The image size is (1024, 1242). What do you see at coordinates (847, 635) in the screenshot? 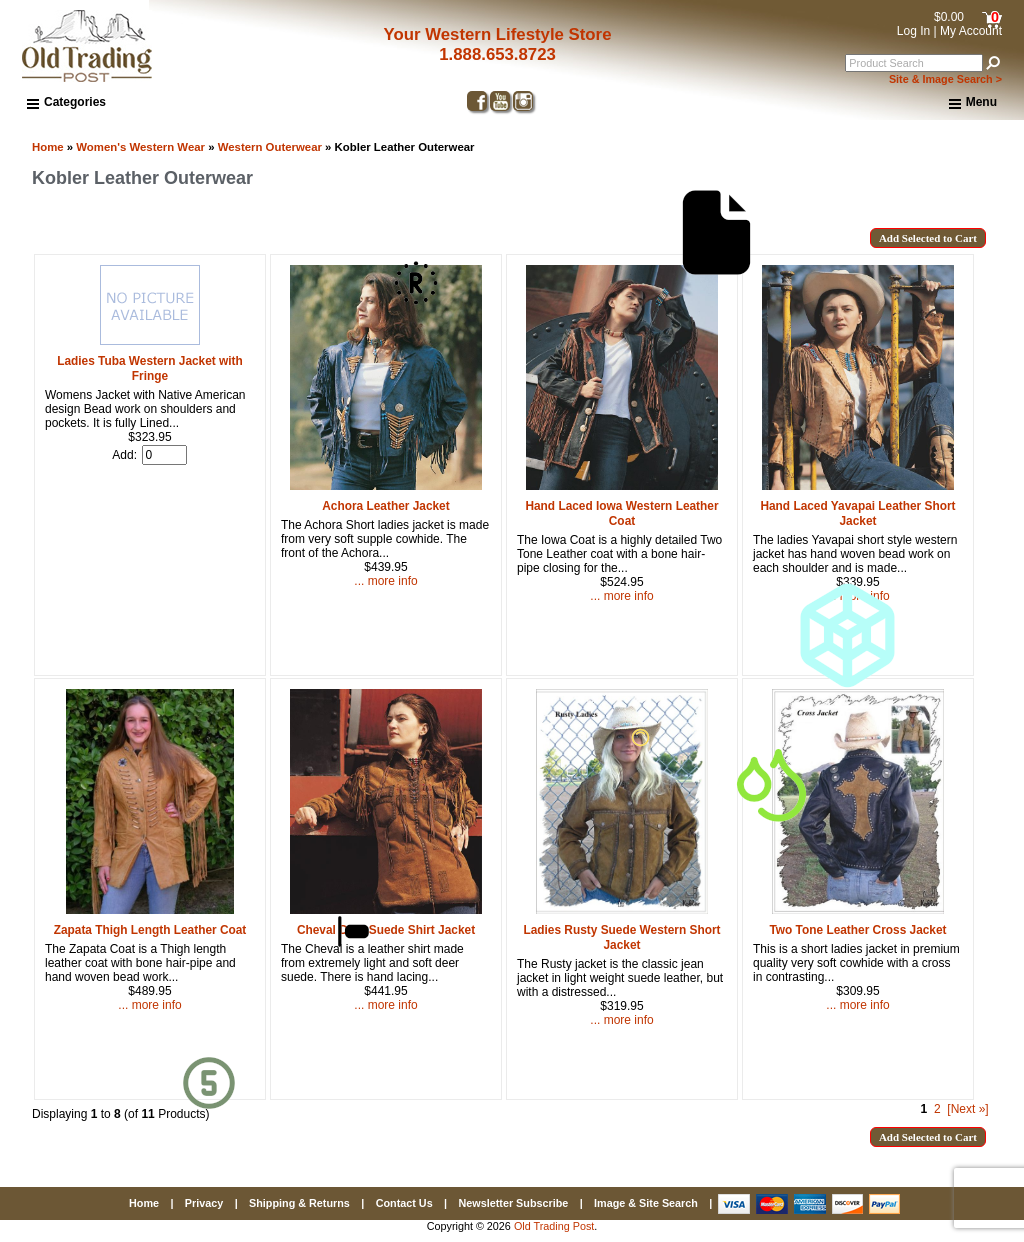
I see `open NetBeans IDE` at bounding box center [847, 635].